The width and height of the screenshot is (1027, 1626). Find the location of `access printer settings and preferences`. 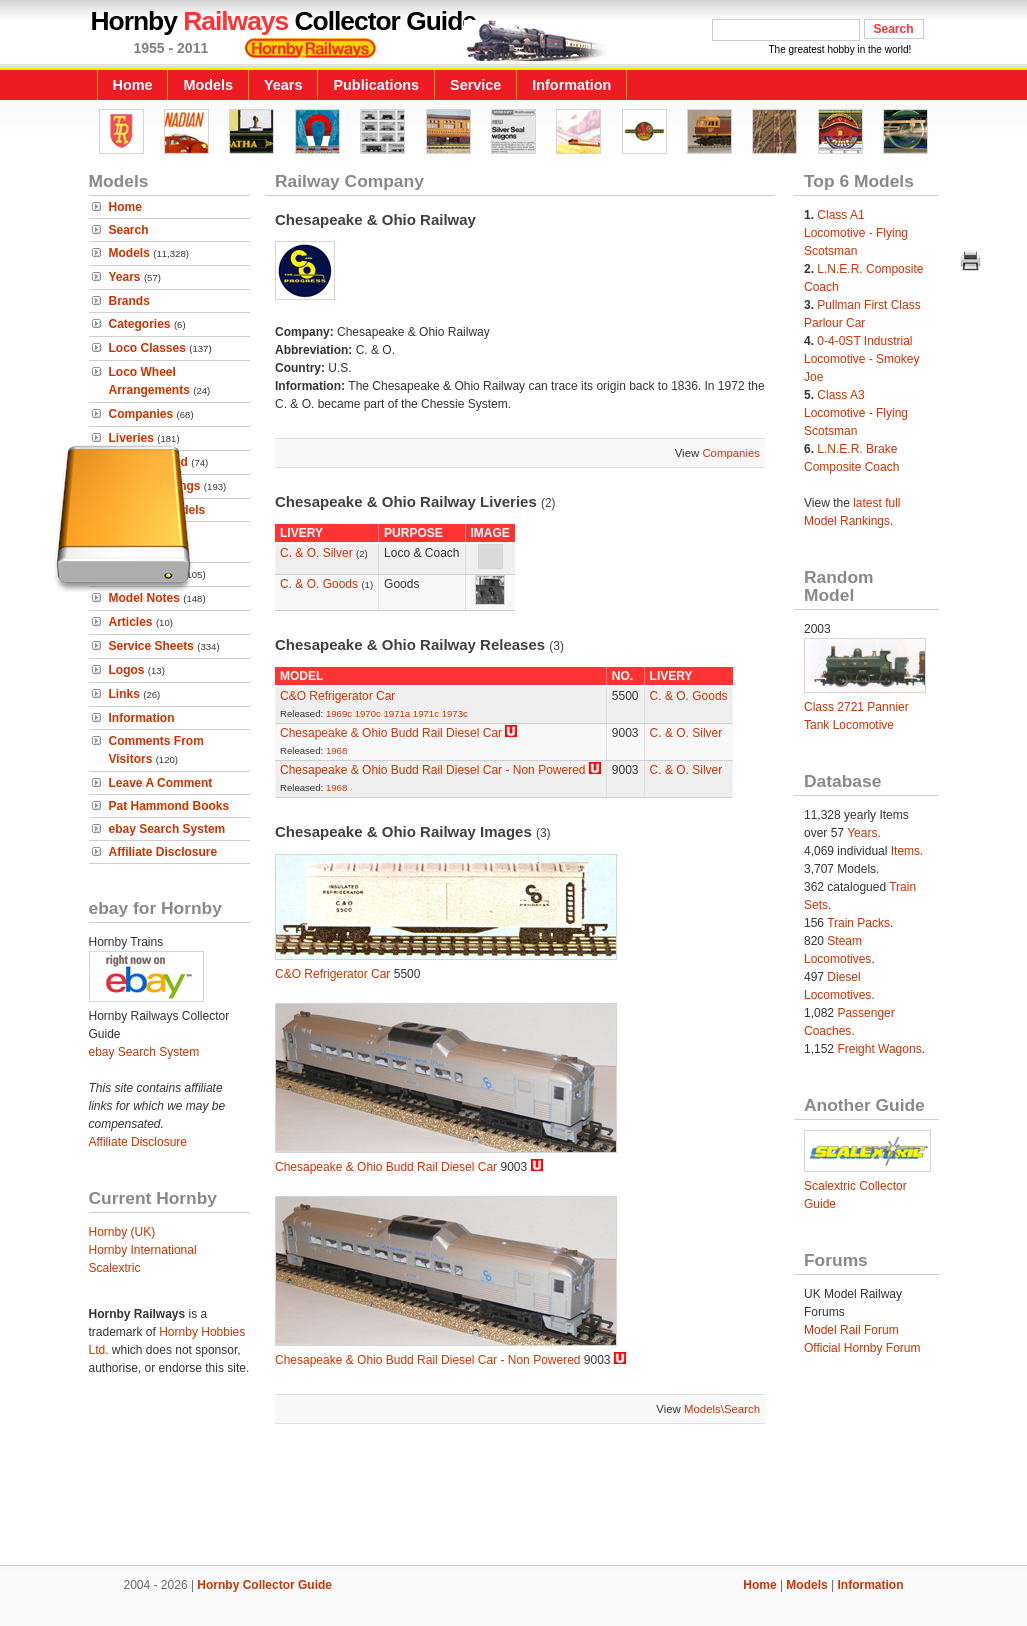

access printer settings and preferences is located at coordinates (970, 260).